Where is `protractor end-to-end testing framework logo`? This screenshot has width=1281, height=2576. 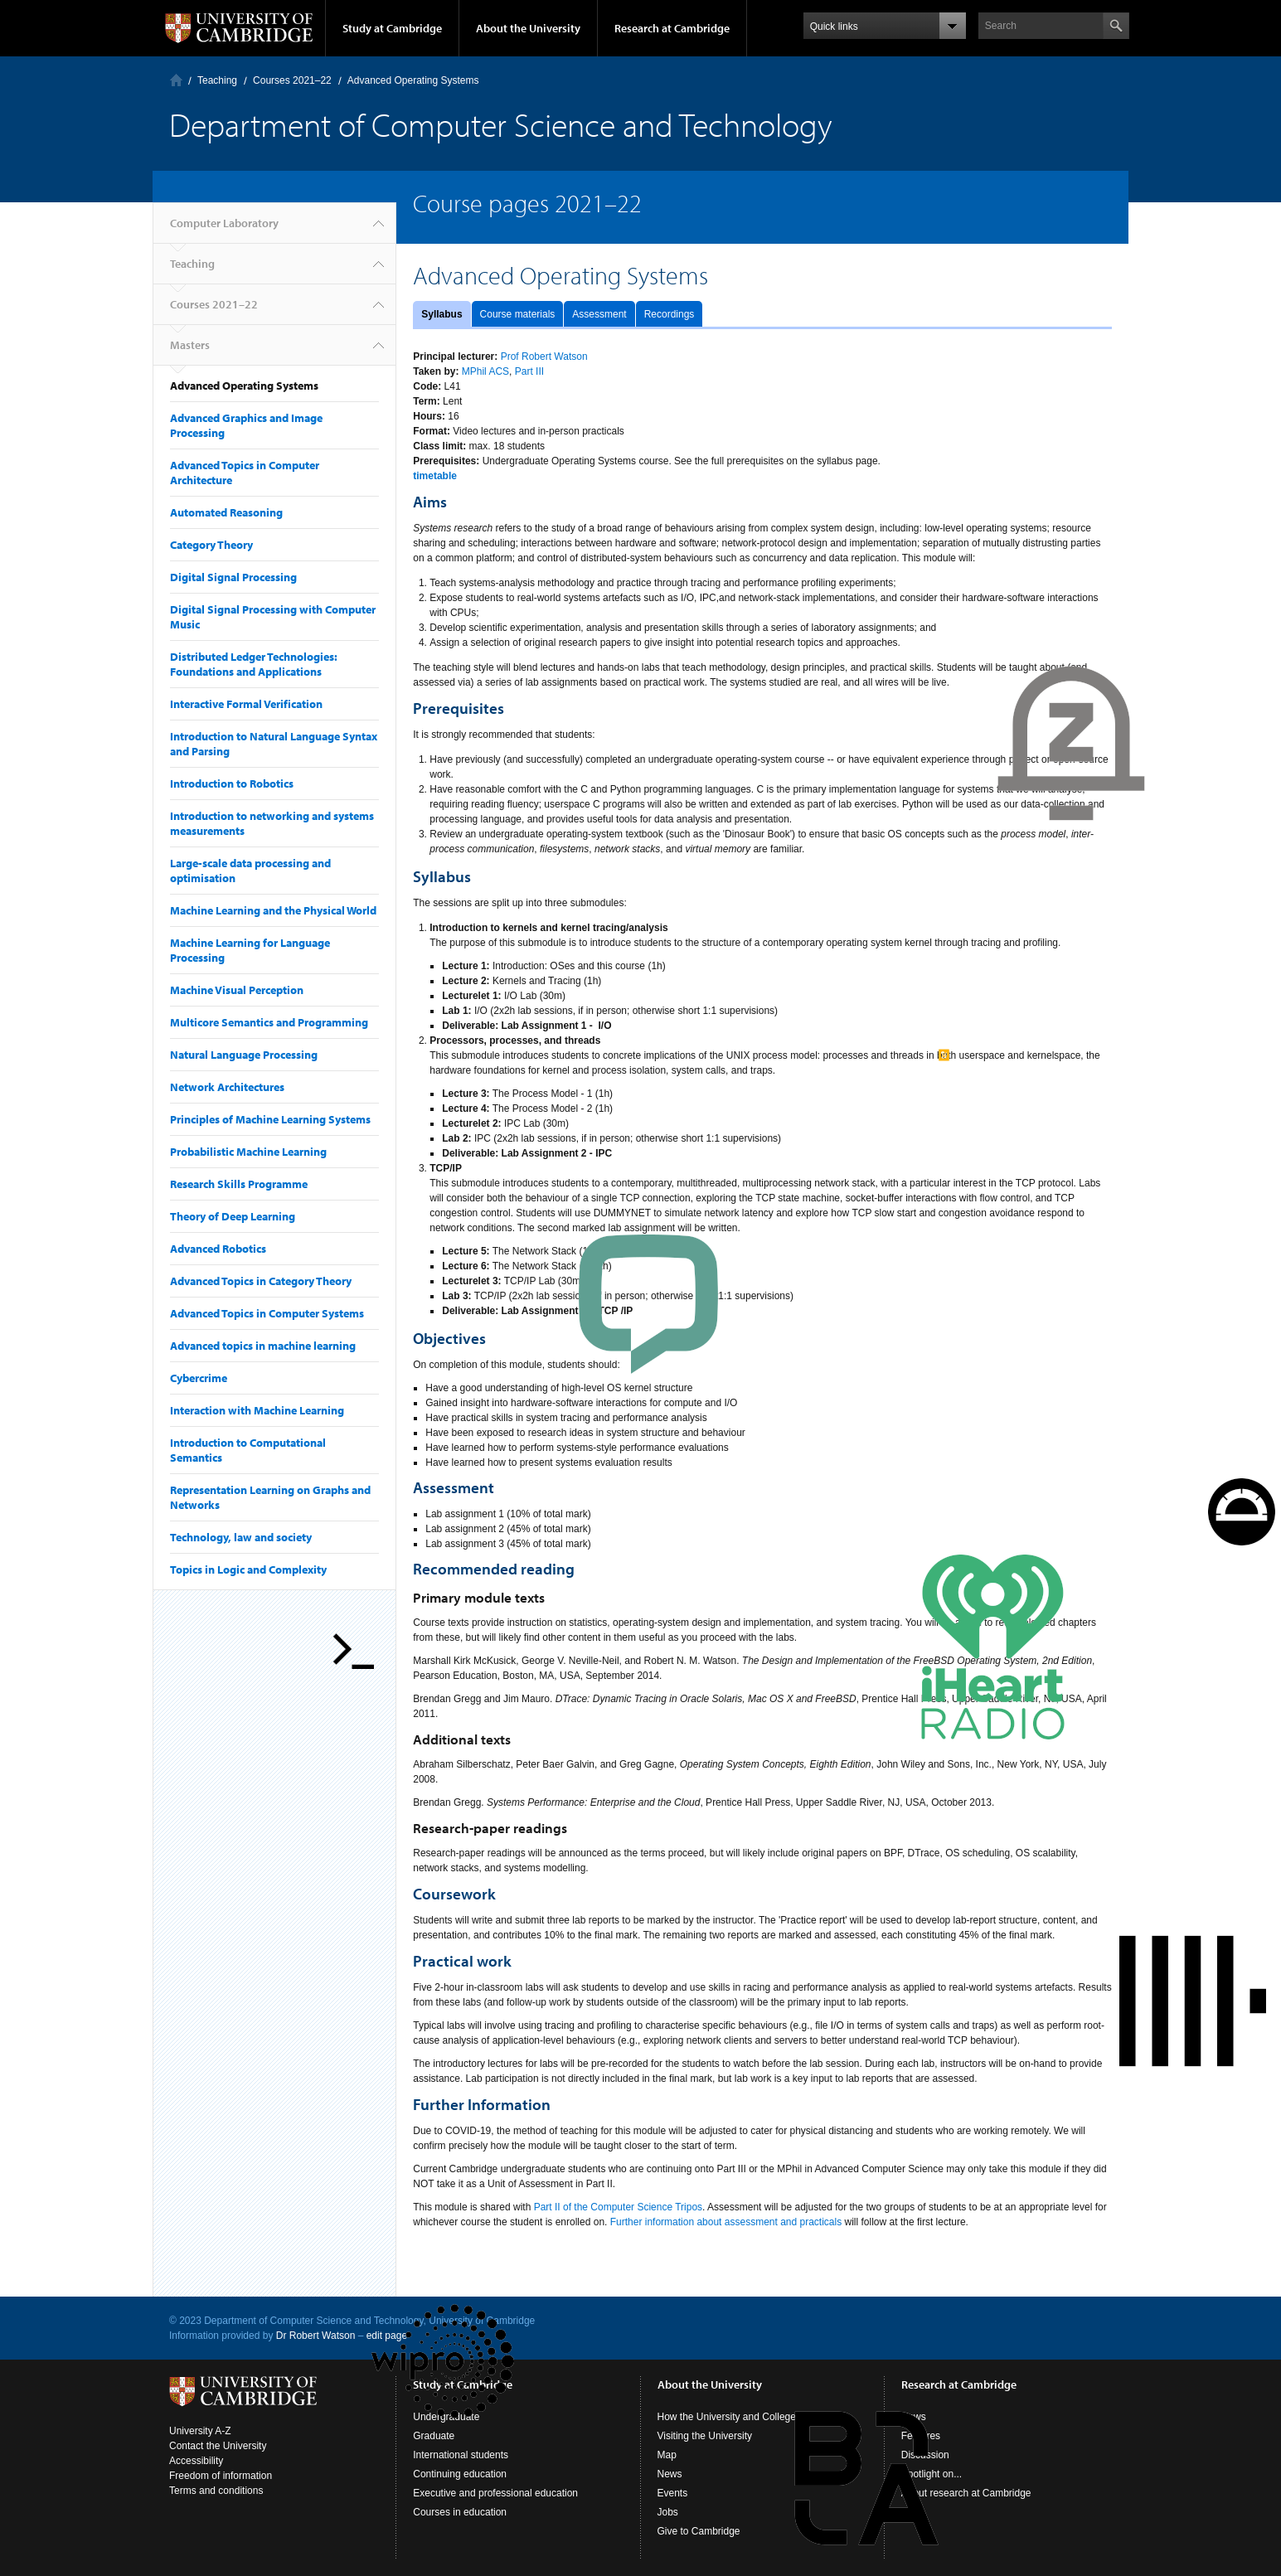
protractor end-to-end testing framework logo is located at coordinates (1241, 1511).